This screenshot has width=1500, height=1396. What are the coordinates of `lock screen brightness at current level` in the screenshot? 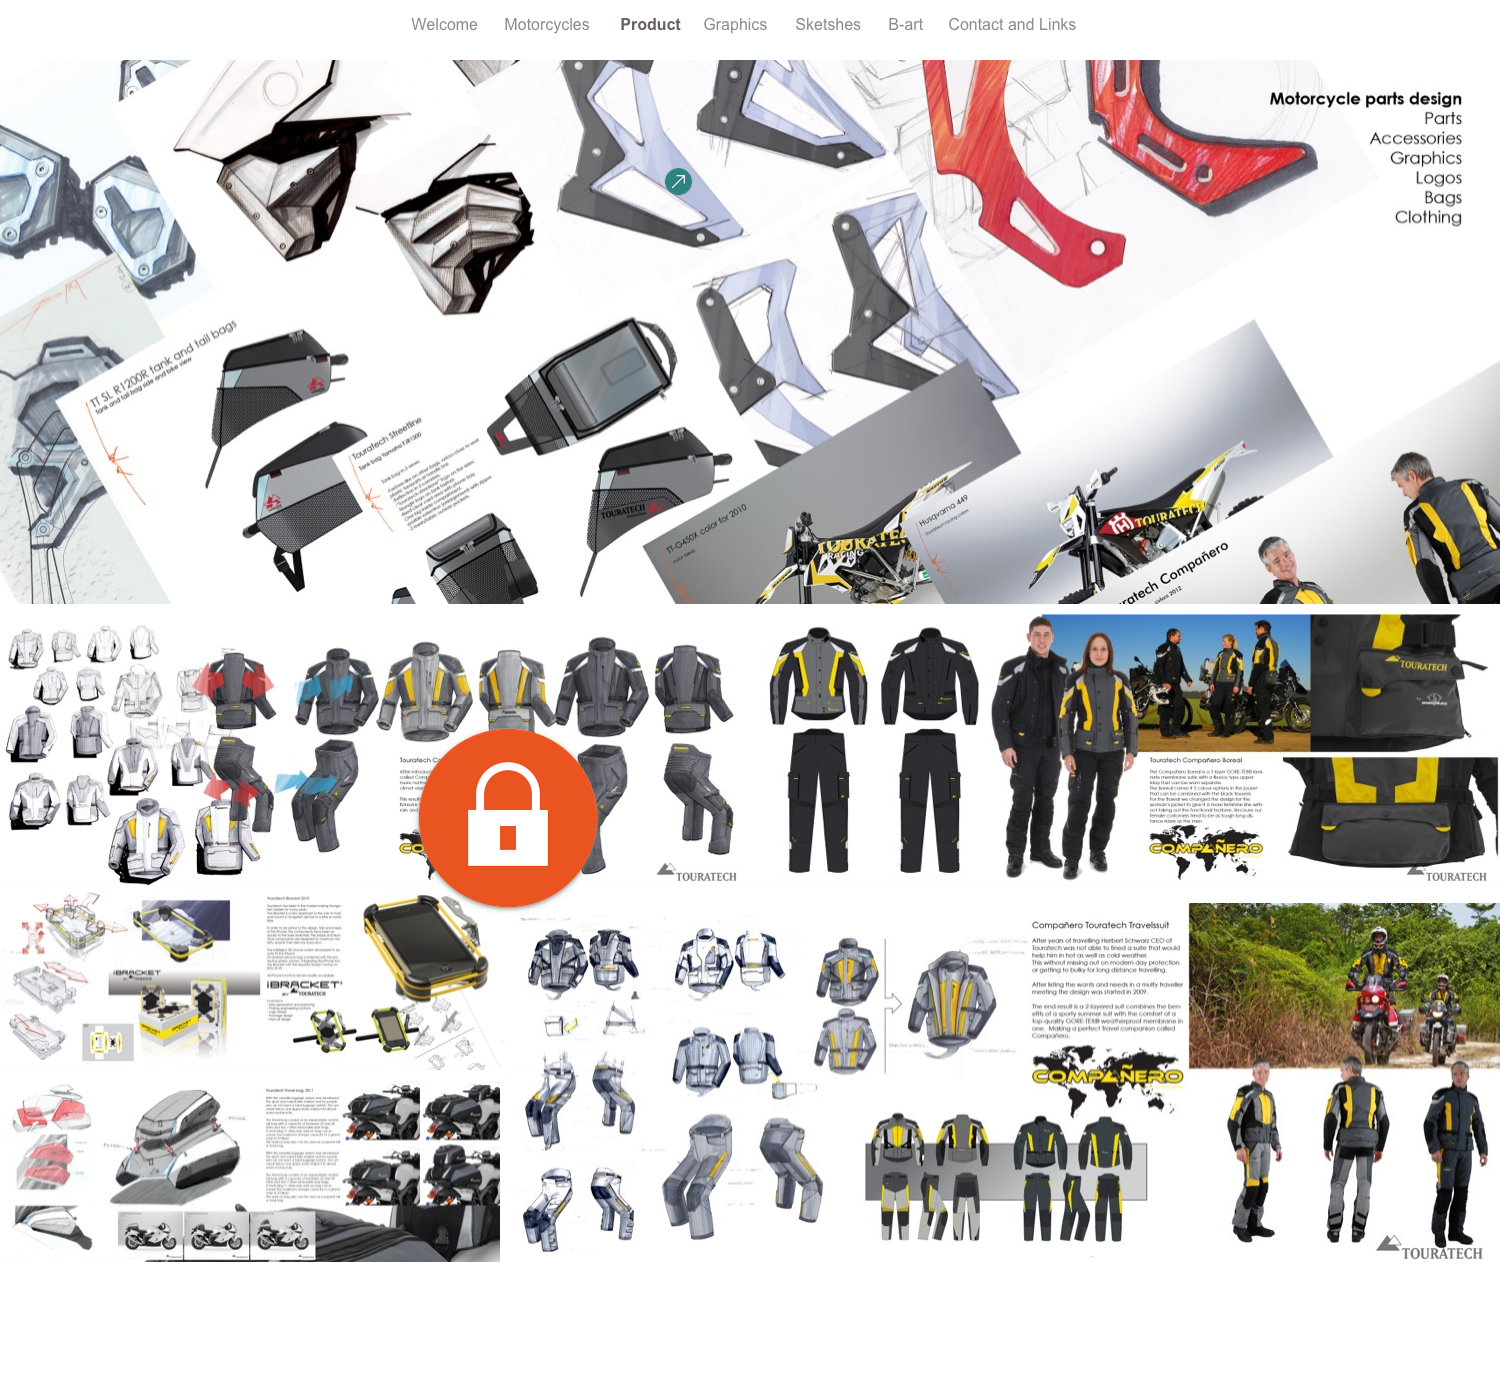 It's located at (508, 818).